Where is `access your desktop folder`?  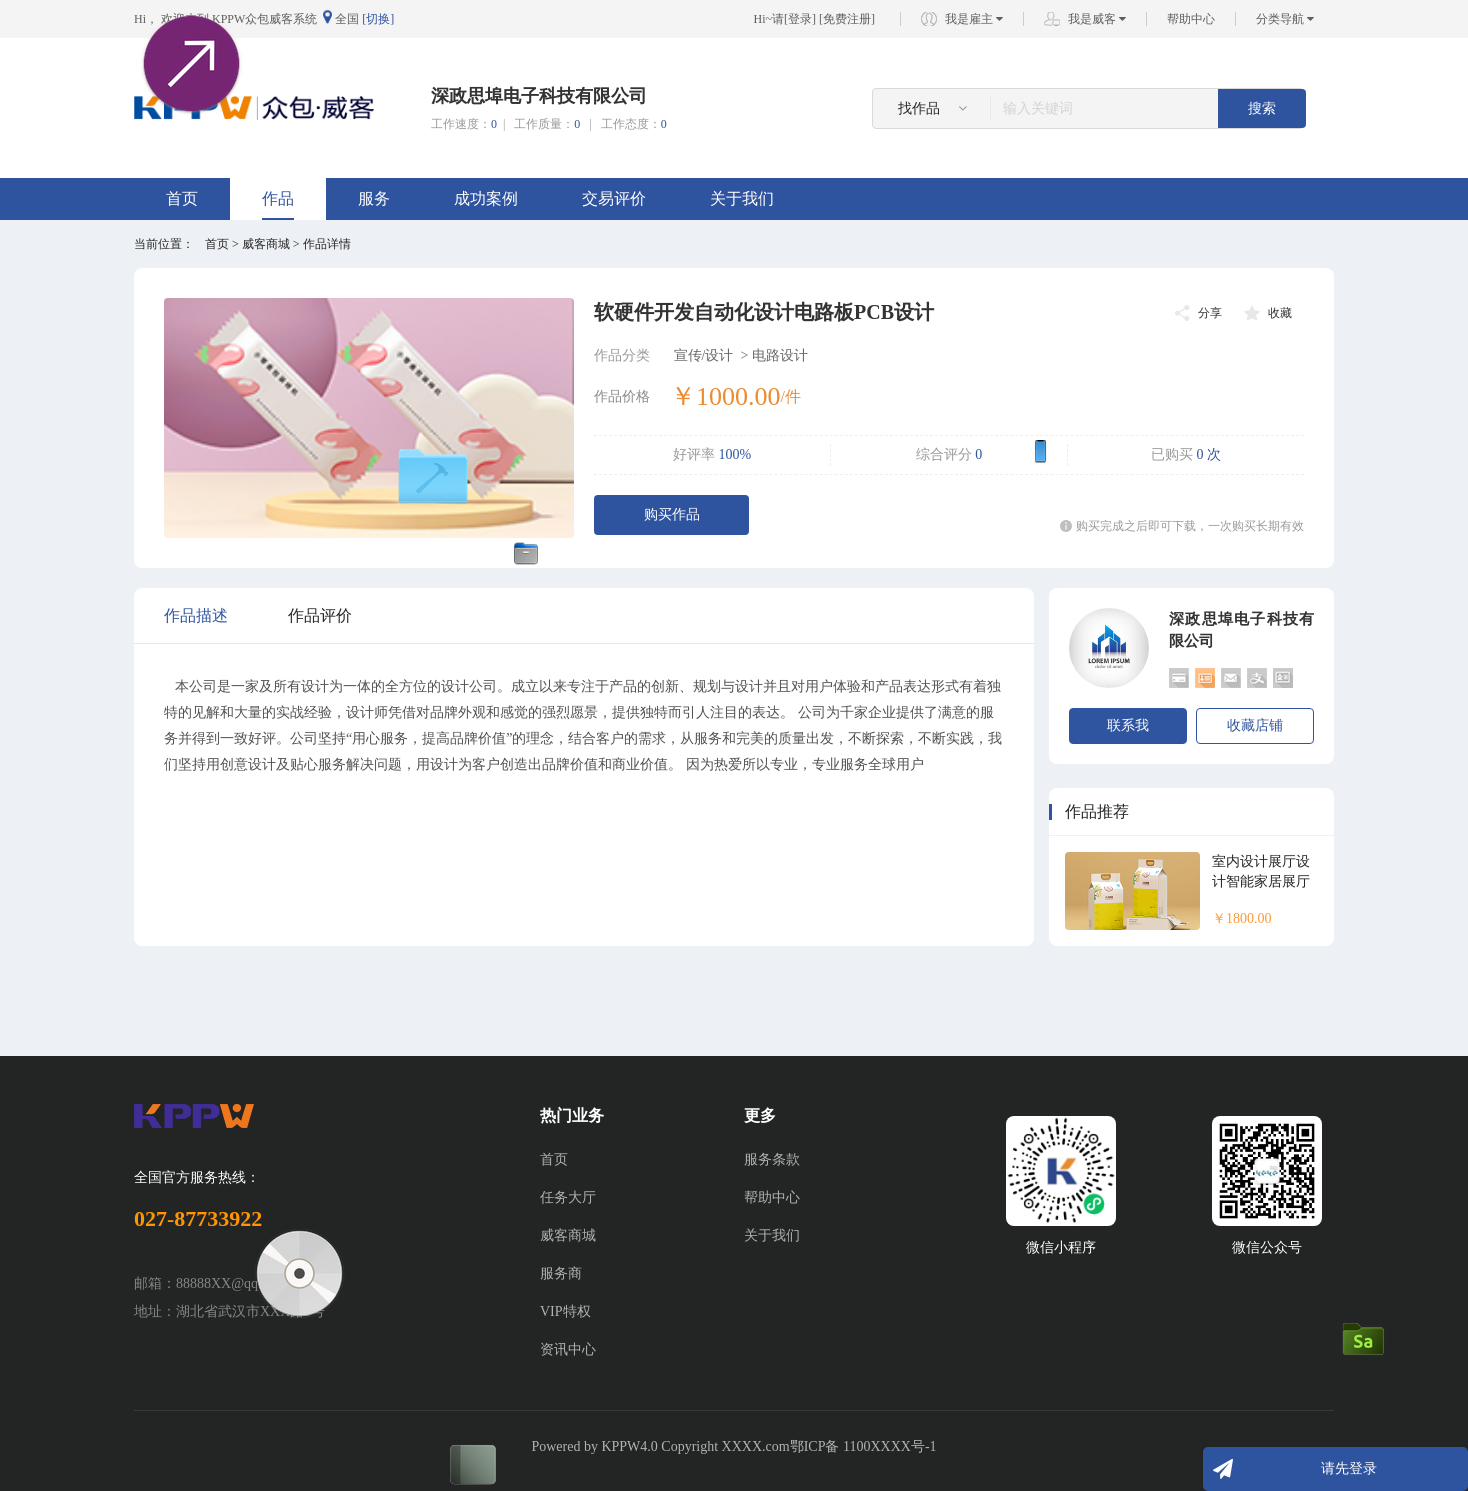 access your desktop folder is located at coordinates (473, 1463).